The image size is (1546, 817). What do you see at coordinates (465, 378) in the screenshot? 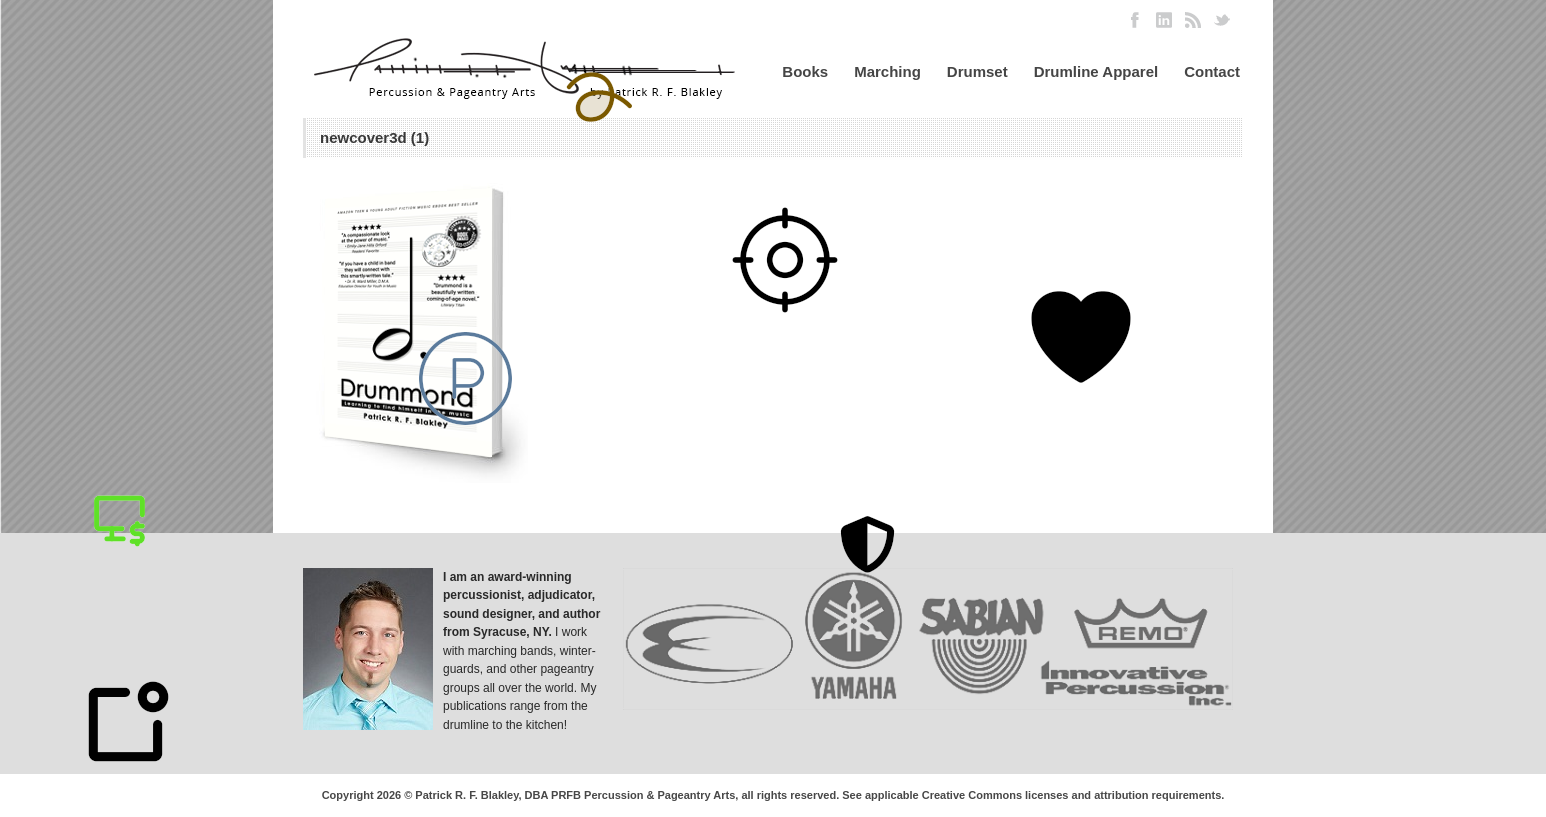
I see `parking availability or location indicator` at bounding box center [465, 378].